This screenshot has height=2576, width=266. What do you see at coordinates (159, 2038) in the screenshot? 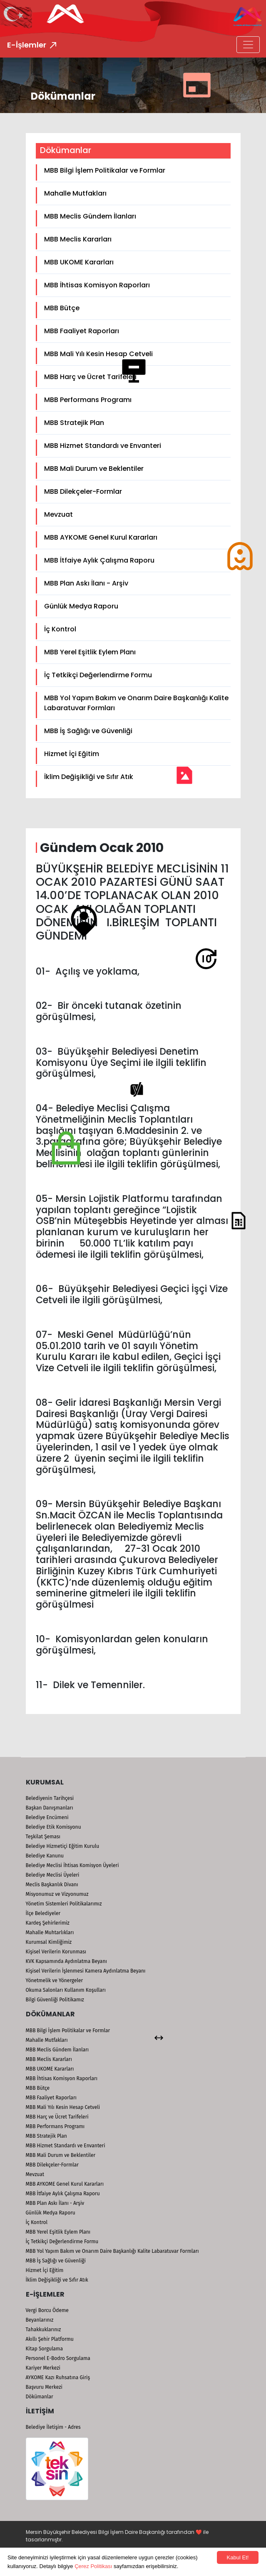
I see `expand content horizontally` at bounding box center [159, 2038].